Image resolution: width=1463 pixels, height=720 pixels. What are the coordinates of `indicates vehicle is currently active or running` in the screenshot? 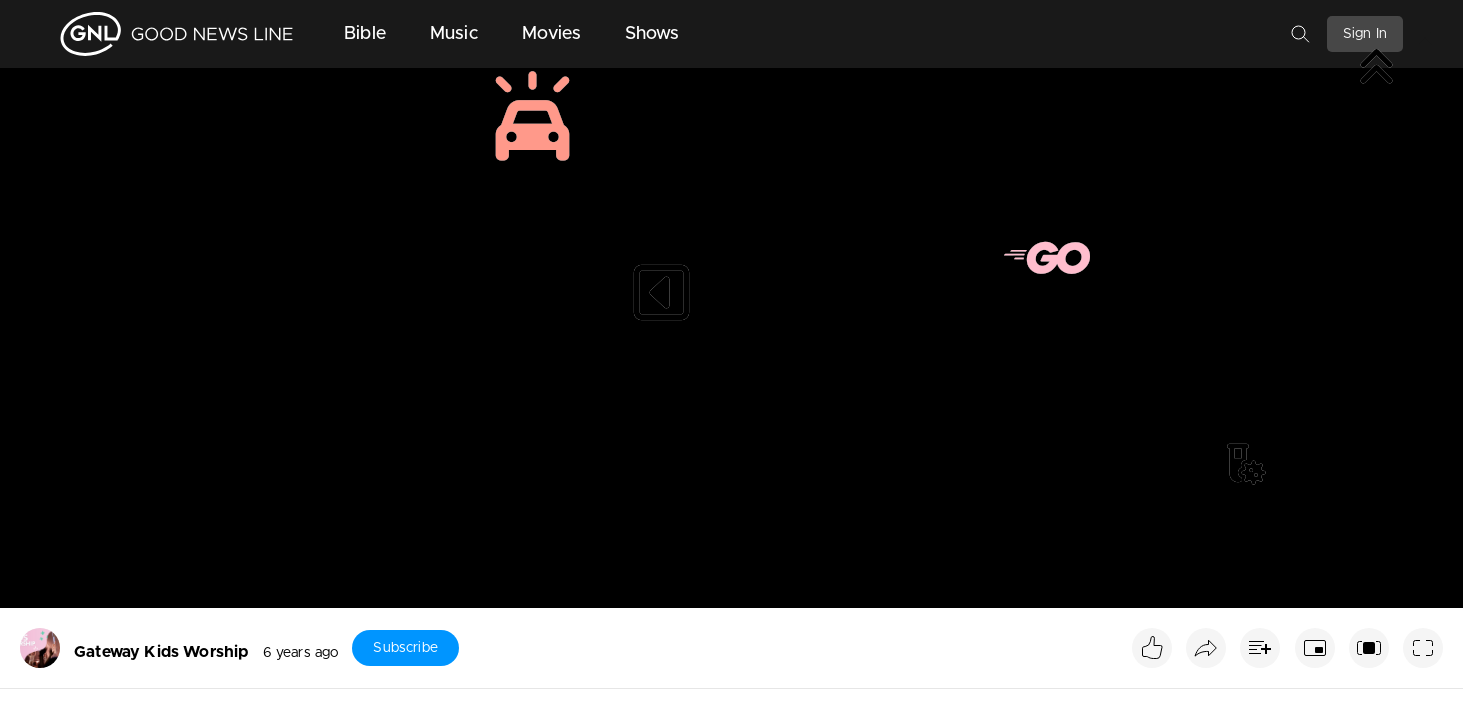 It's located at (532, 118).